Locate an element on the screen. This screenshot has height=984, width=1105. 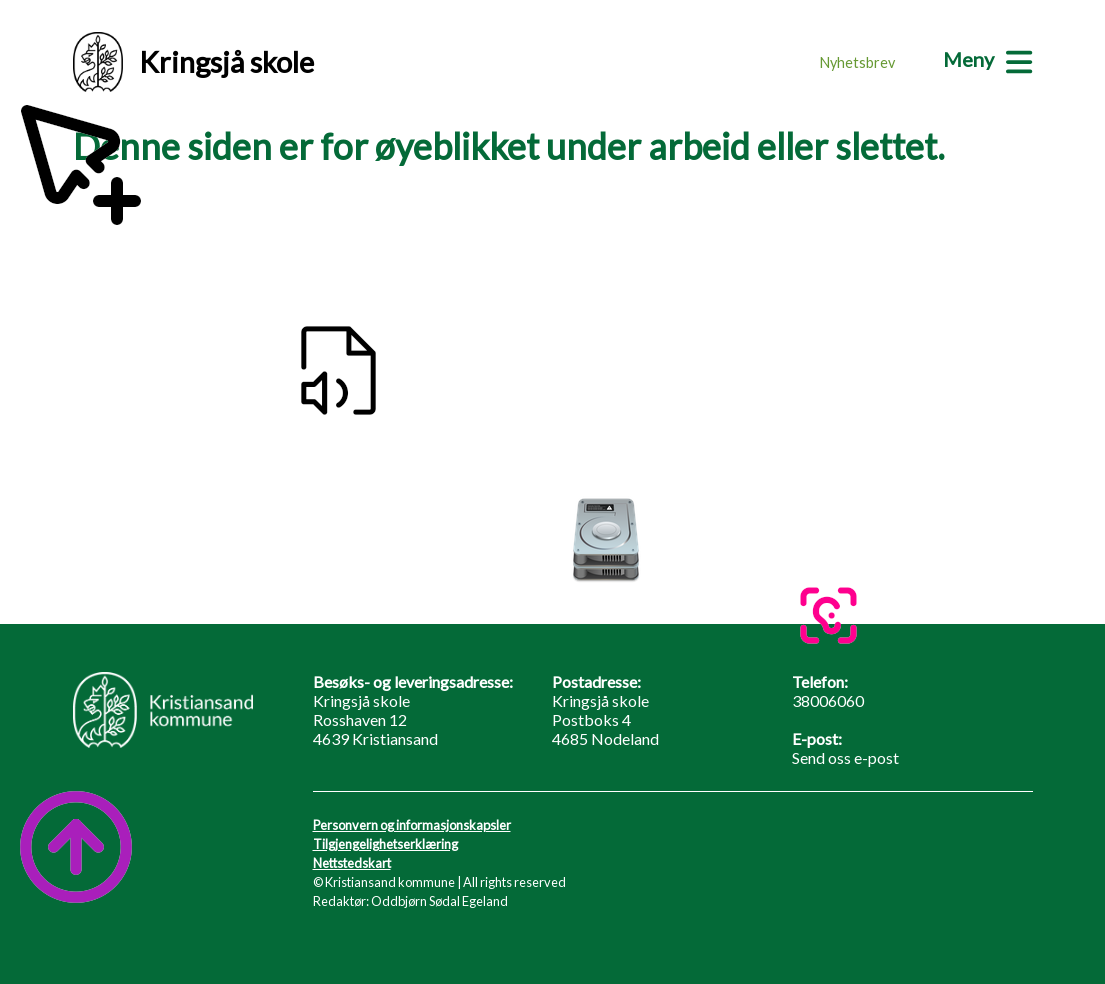
add a new cursor or pointer is located at coordinates (75, 159).